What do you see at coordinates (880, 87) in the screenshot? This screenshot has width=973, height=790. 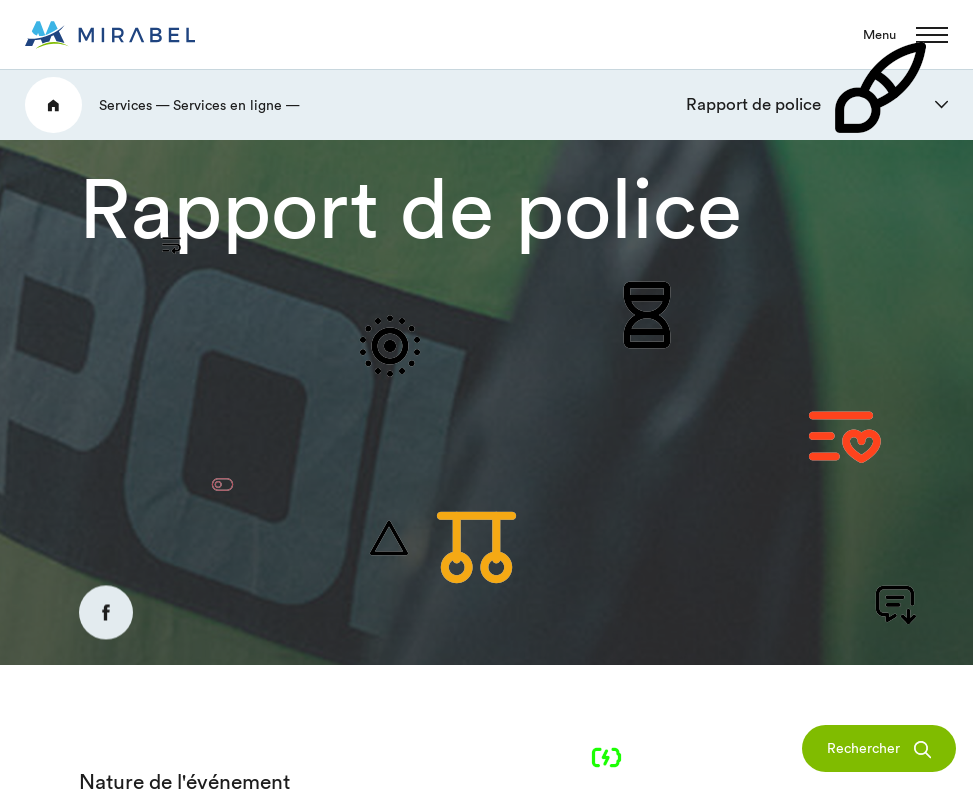 I see `access drawing or painting tools` at bounding box center [880, 87].